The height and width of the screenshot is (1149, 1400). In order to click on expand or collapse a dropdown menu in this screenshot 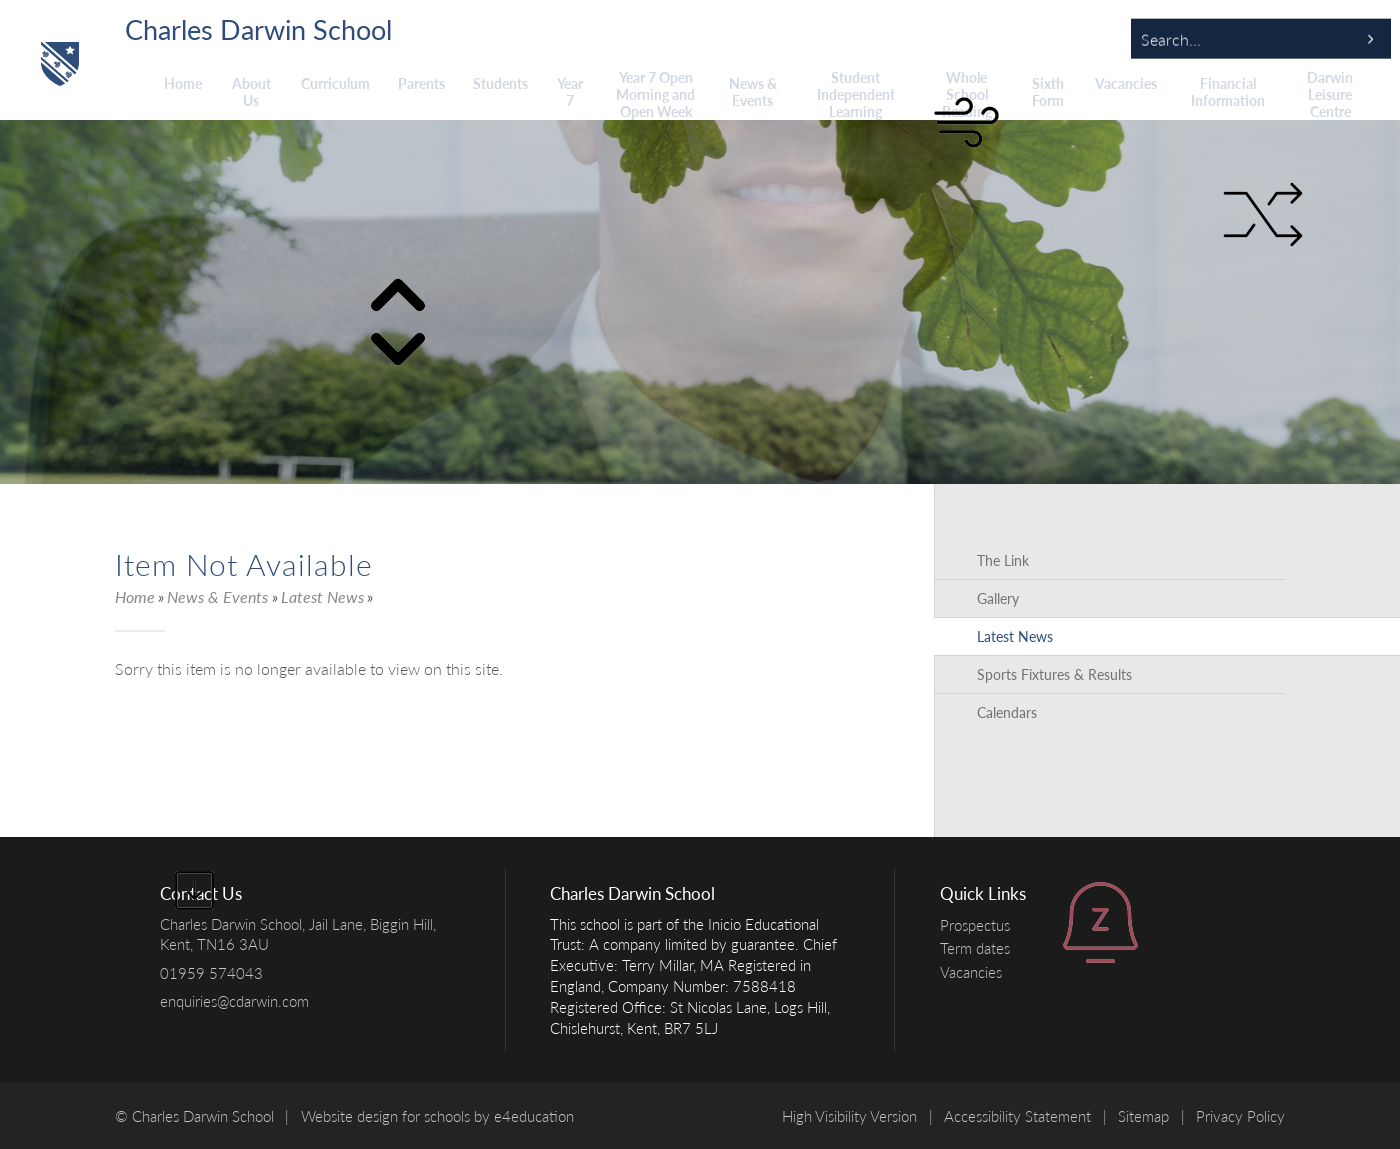, I will do `click(398, 322)`.